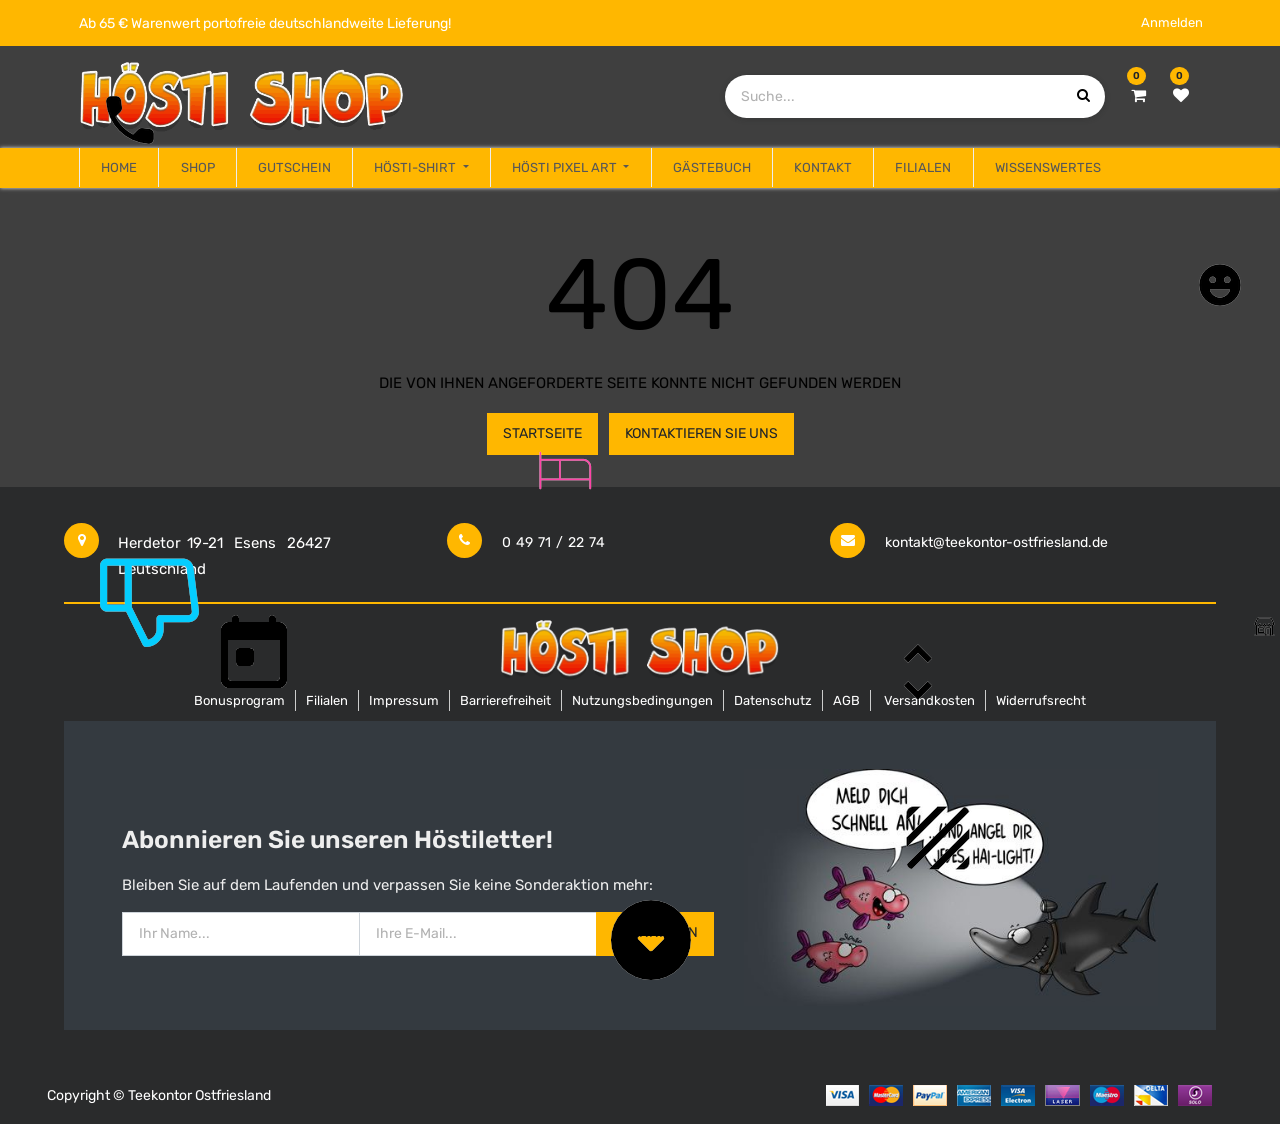 This screenshot has width=1280, height=1124. I want to click on view accommodation or lodging options, so click(563, 470).